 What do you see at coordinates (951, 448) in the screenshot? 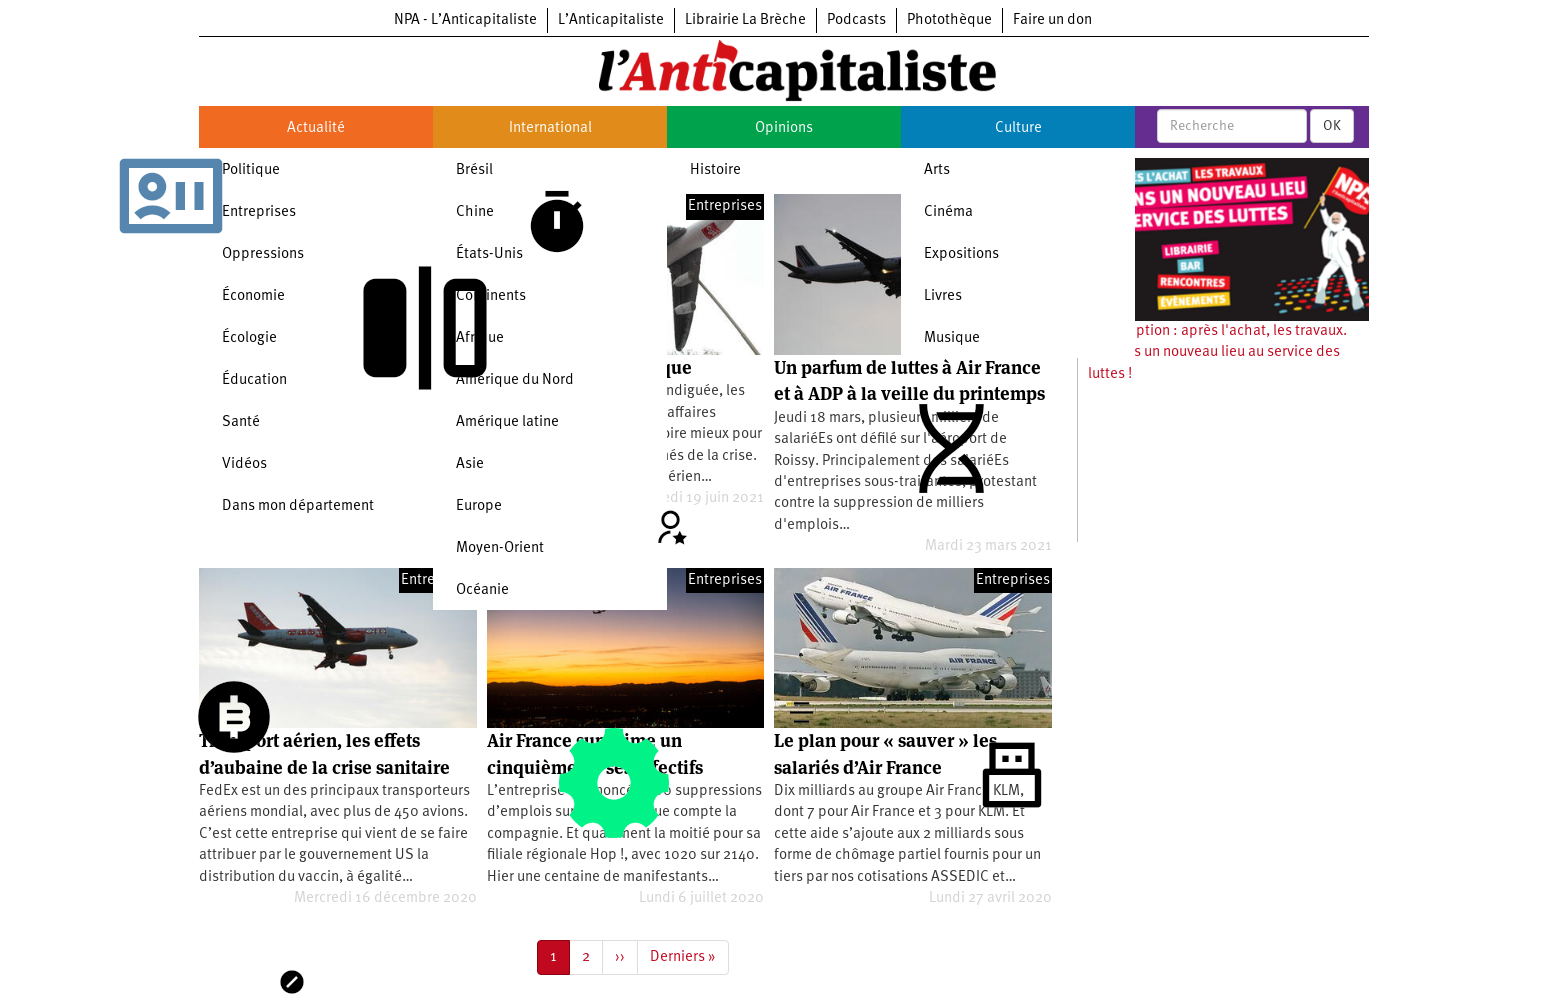
I see `access genetics or DNA-related information` at bounding box center [951, 448].